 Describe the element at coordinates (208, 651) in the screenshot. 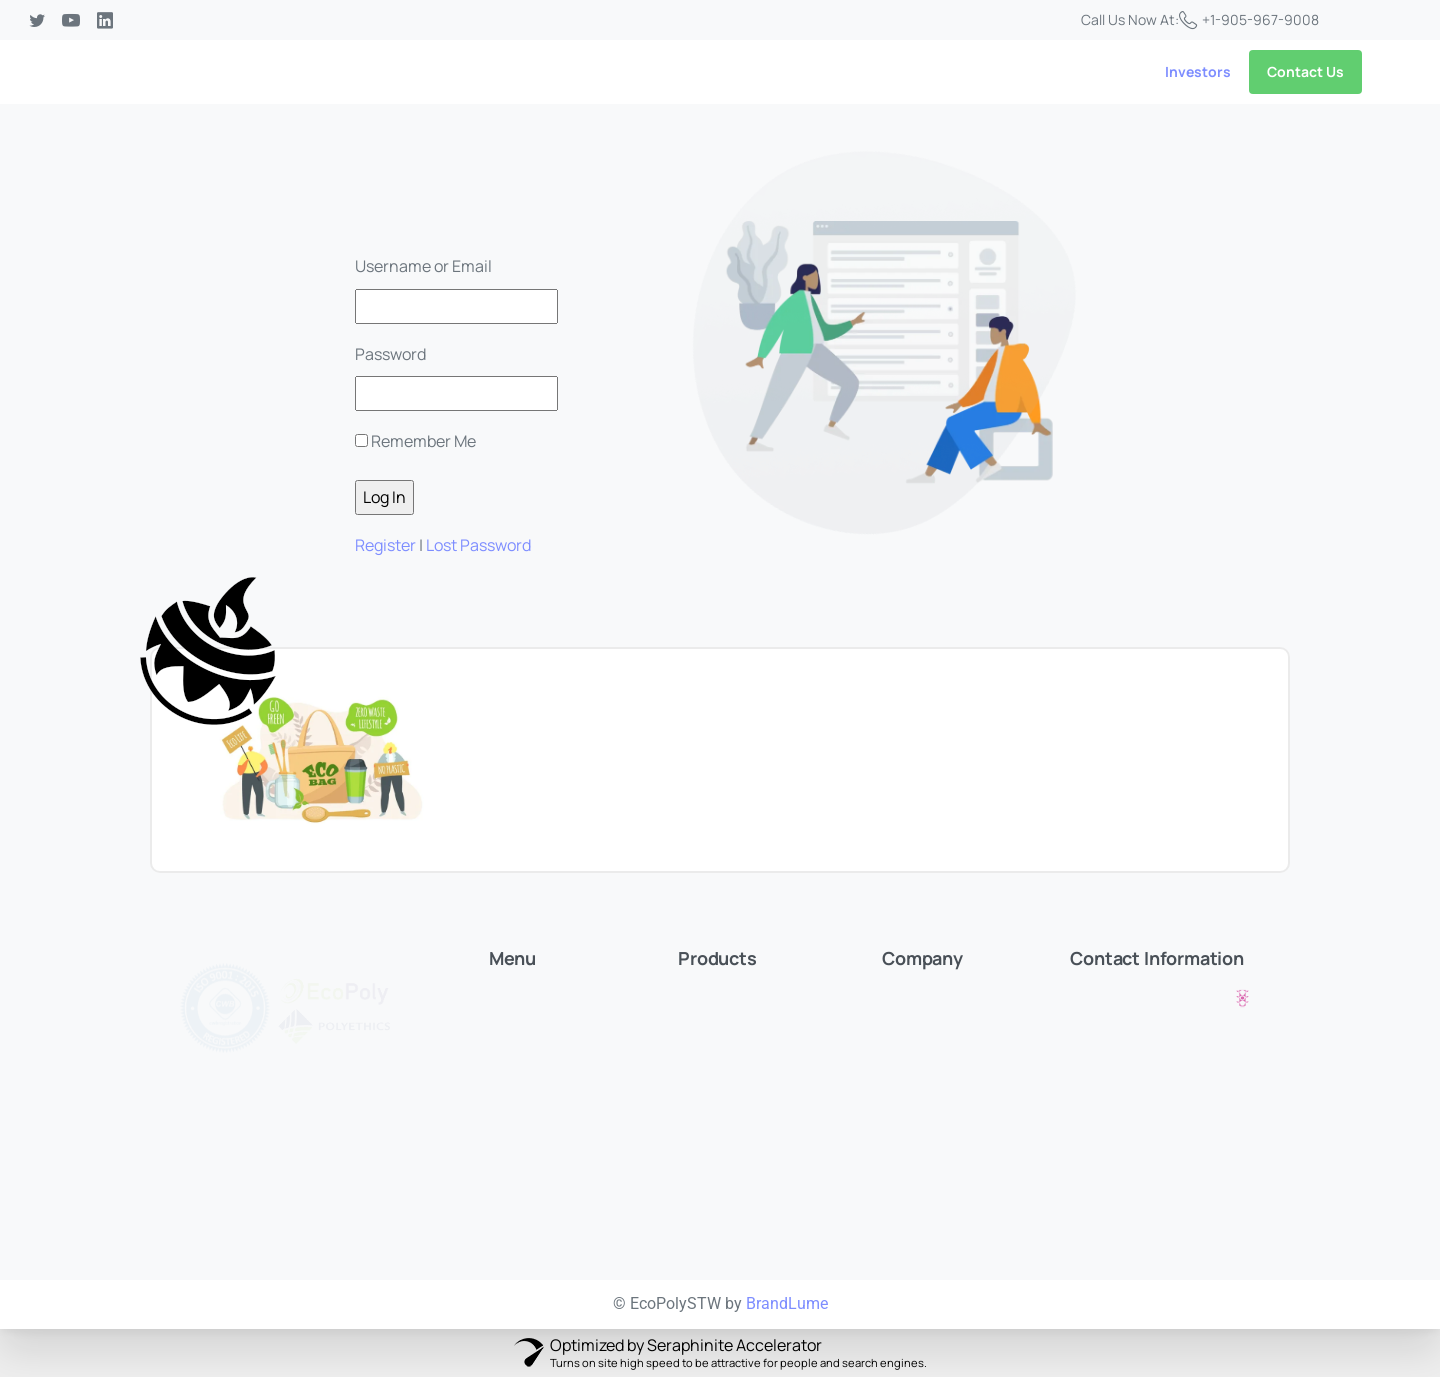

I see `use an incendiary or fire-based weapon` at that location.